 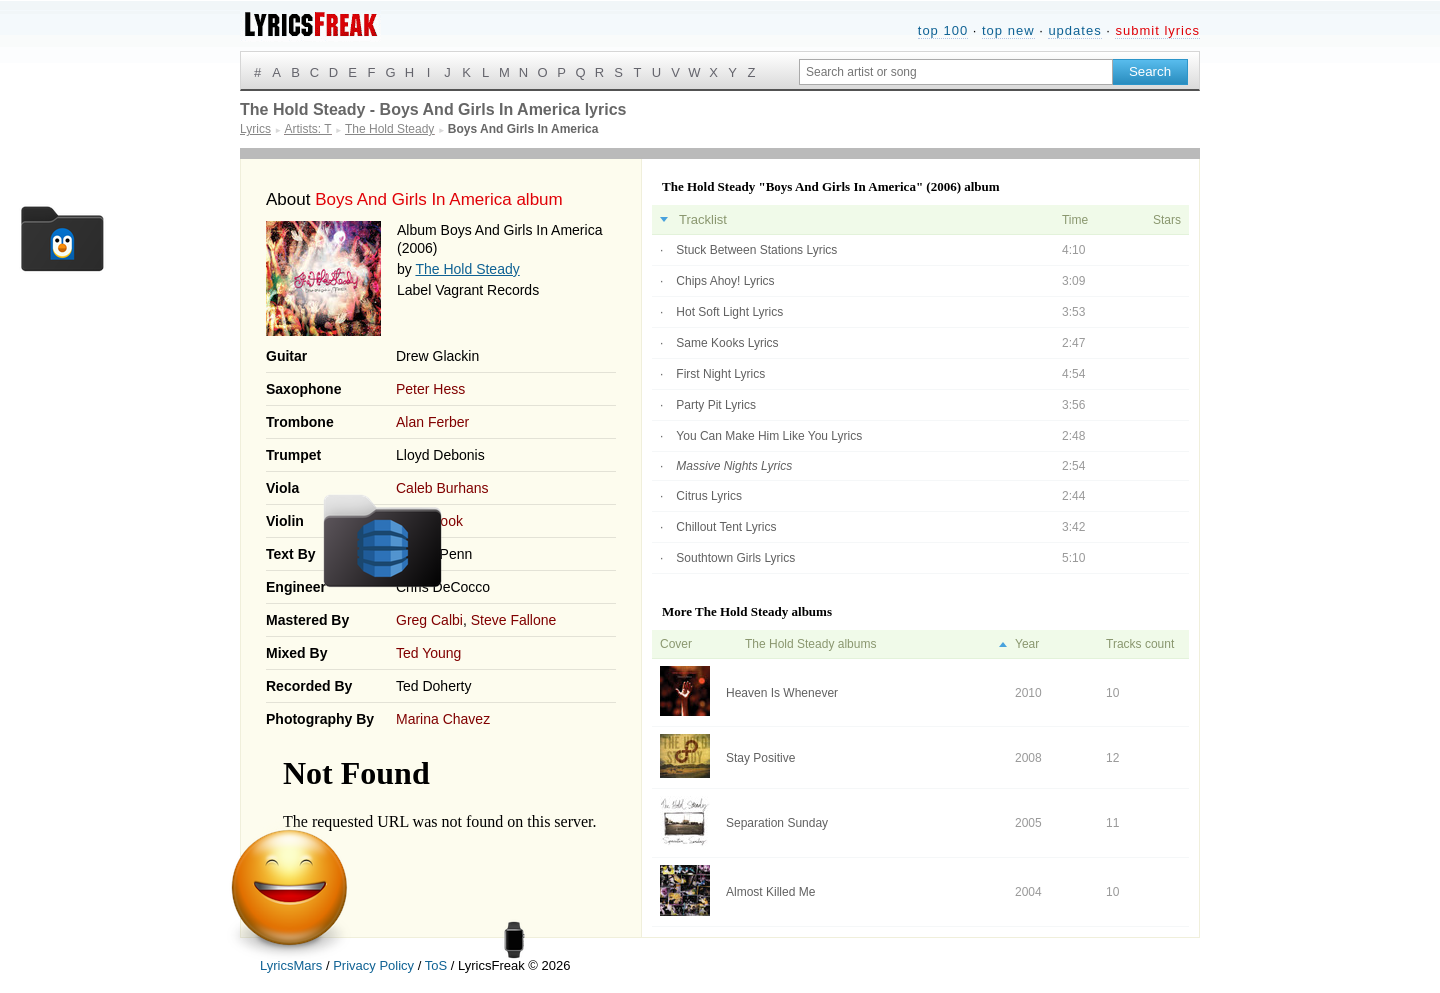 What do you see at coordinates (62, 241) in the screenshot?
I see `open windows subsystem for linux files` at bounding box center [62, 241].